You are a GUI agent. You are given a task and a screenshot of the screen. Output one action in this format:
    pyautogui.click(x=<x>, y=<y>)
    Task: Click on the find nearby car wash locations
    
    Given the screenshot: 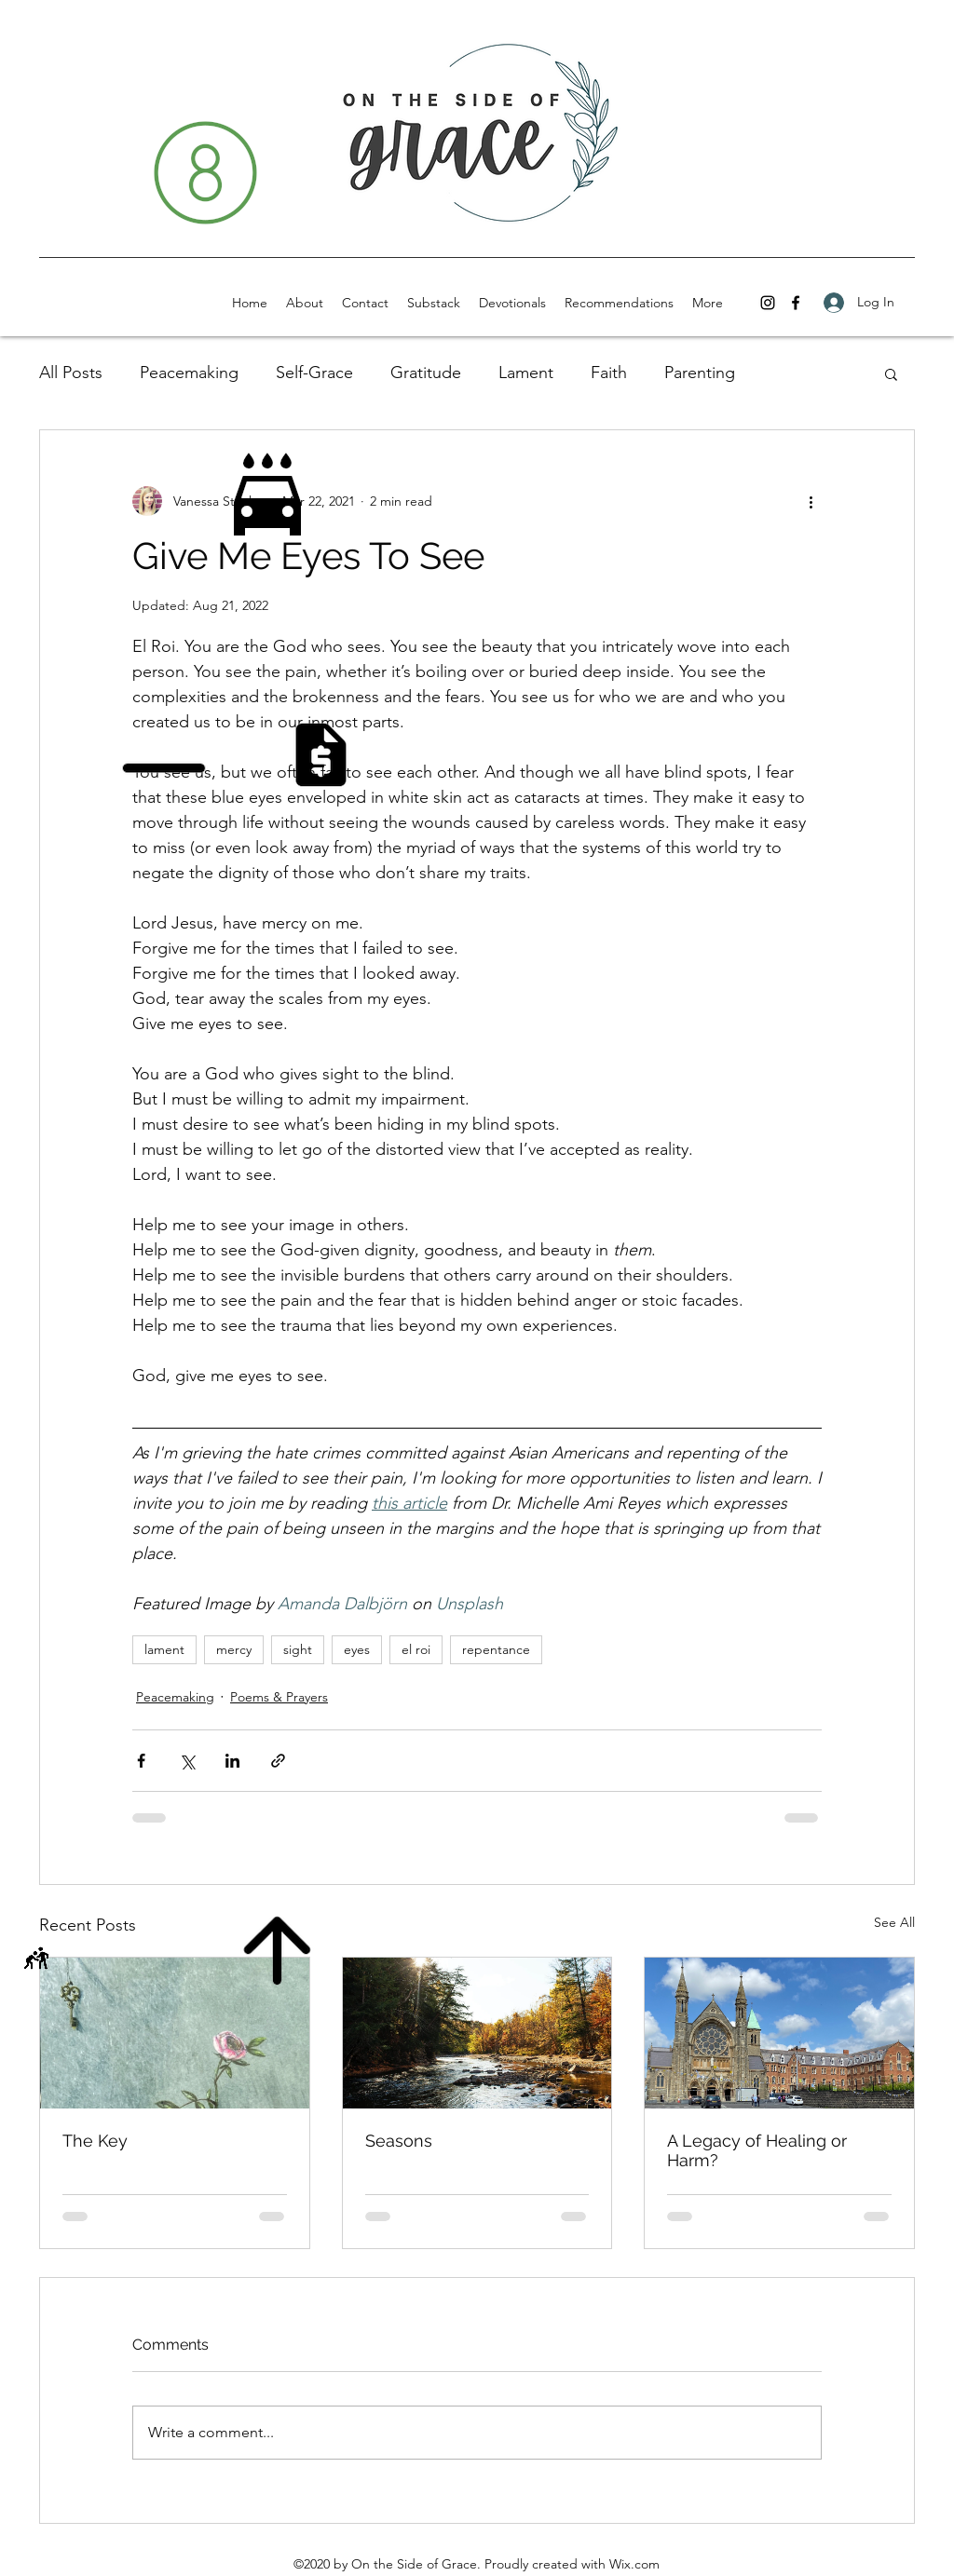 What is the action you would take?
    pyautogui.click(x=267, y=495)
    